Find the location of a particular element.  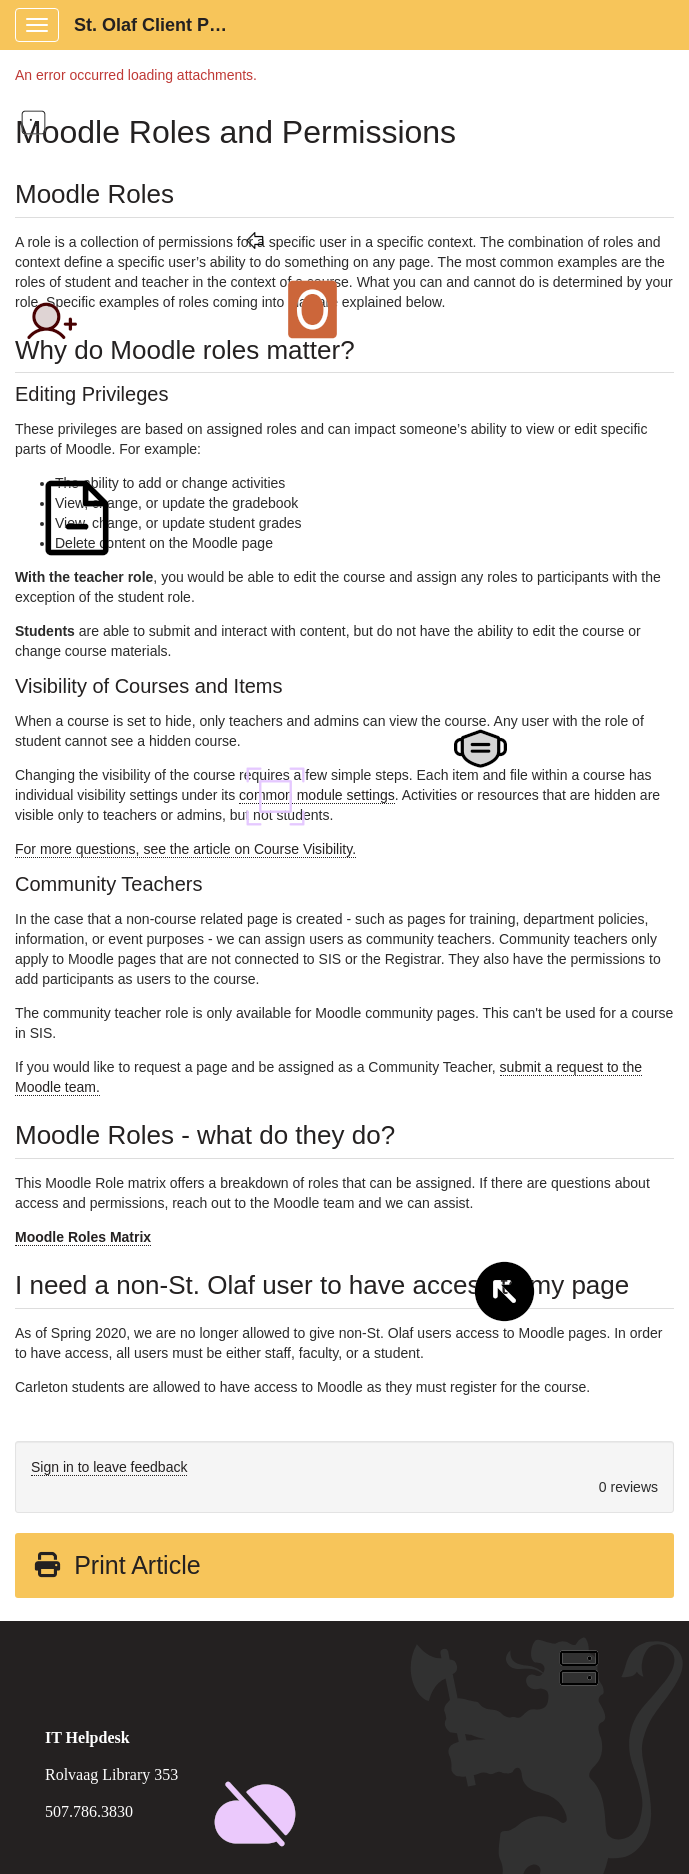

navigate back to the previous screen is located at coordinates (504, 1291).